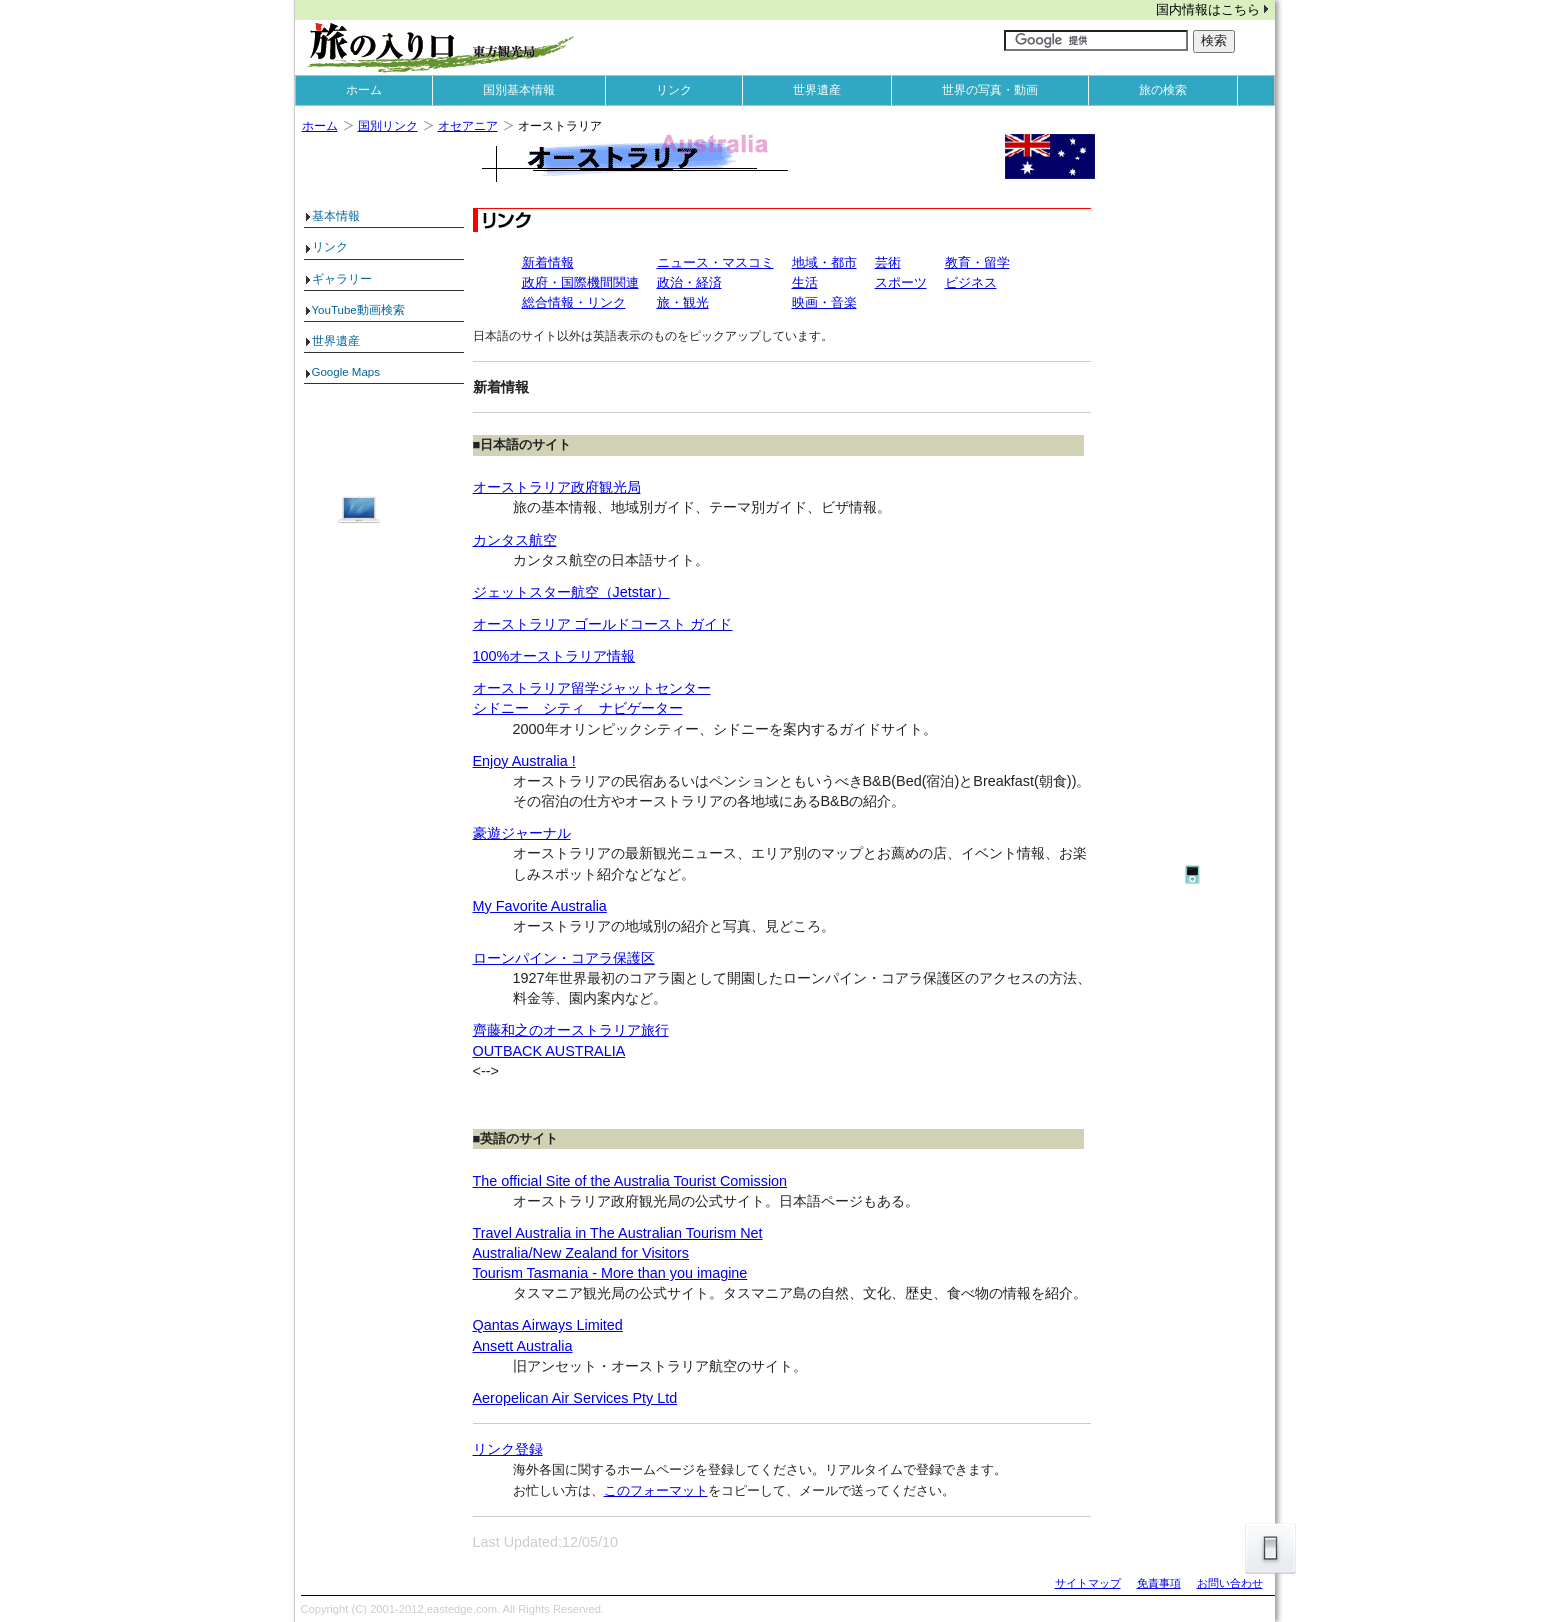  What do you see at coordinates (359, 509) in the screenshot?
I see `represents an apple ibook g4 laptop device` at bounding box center [359, 509].